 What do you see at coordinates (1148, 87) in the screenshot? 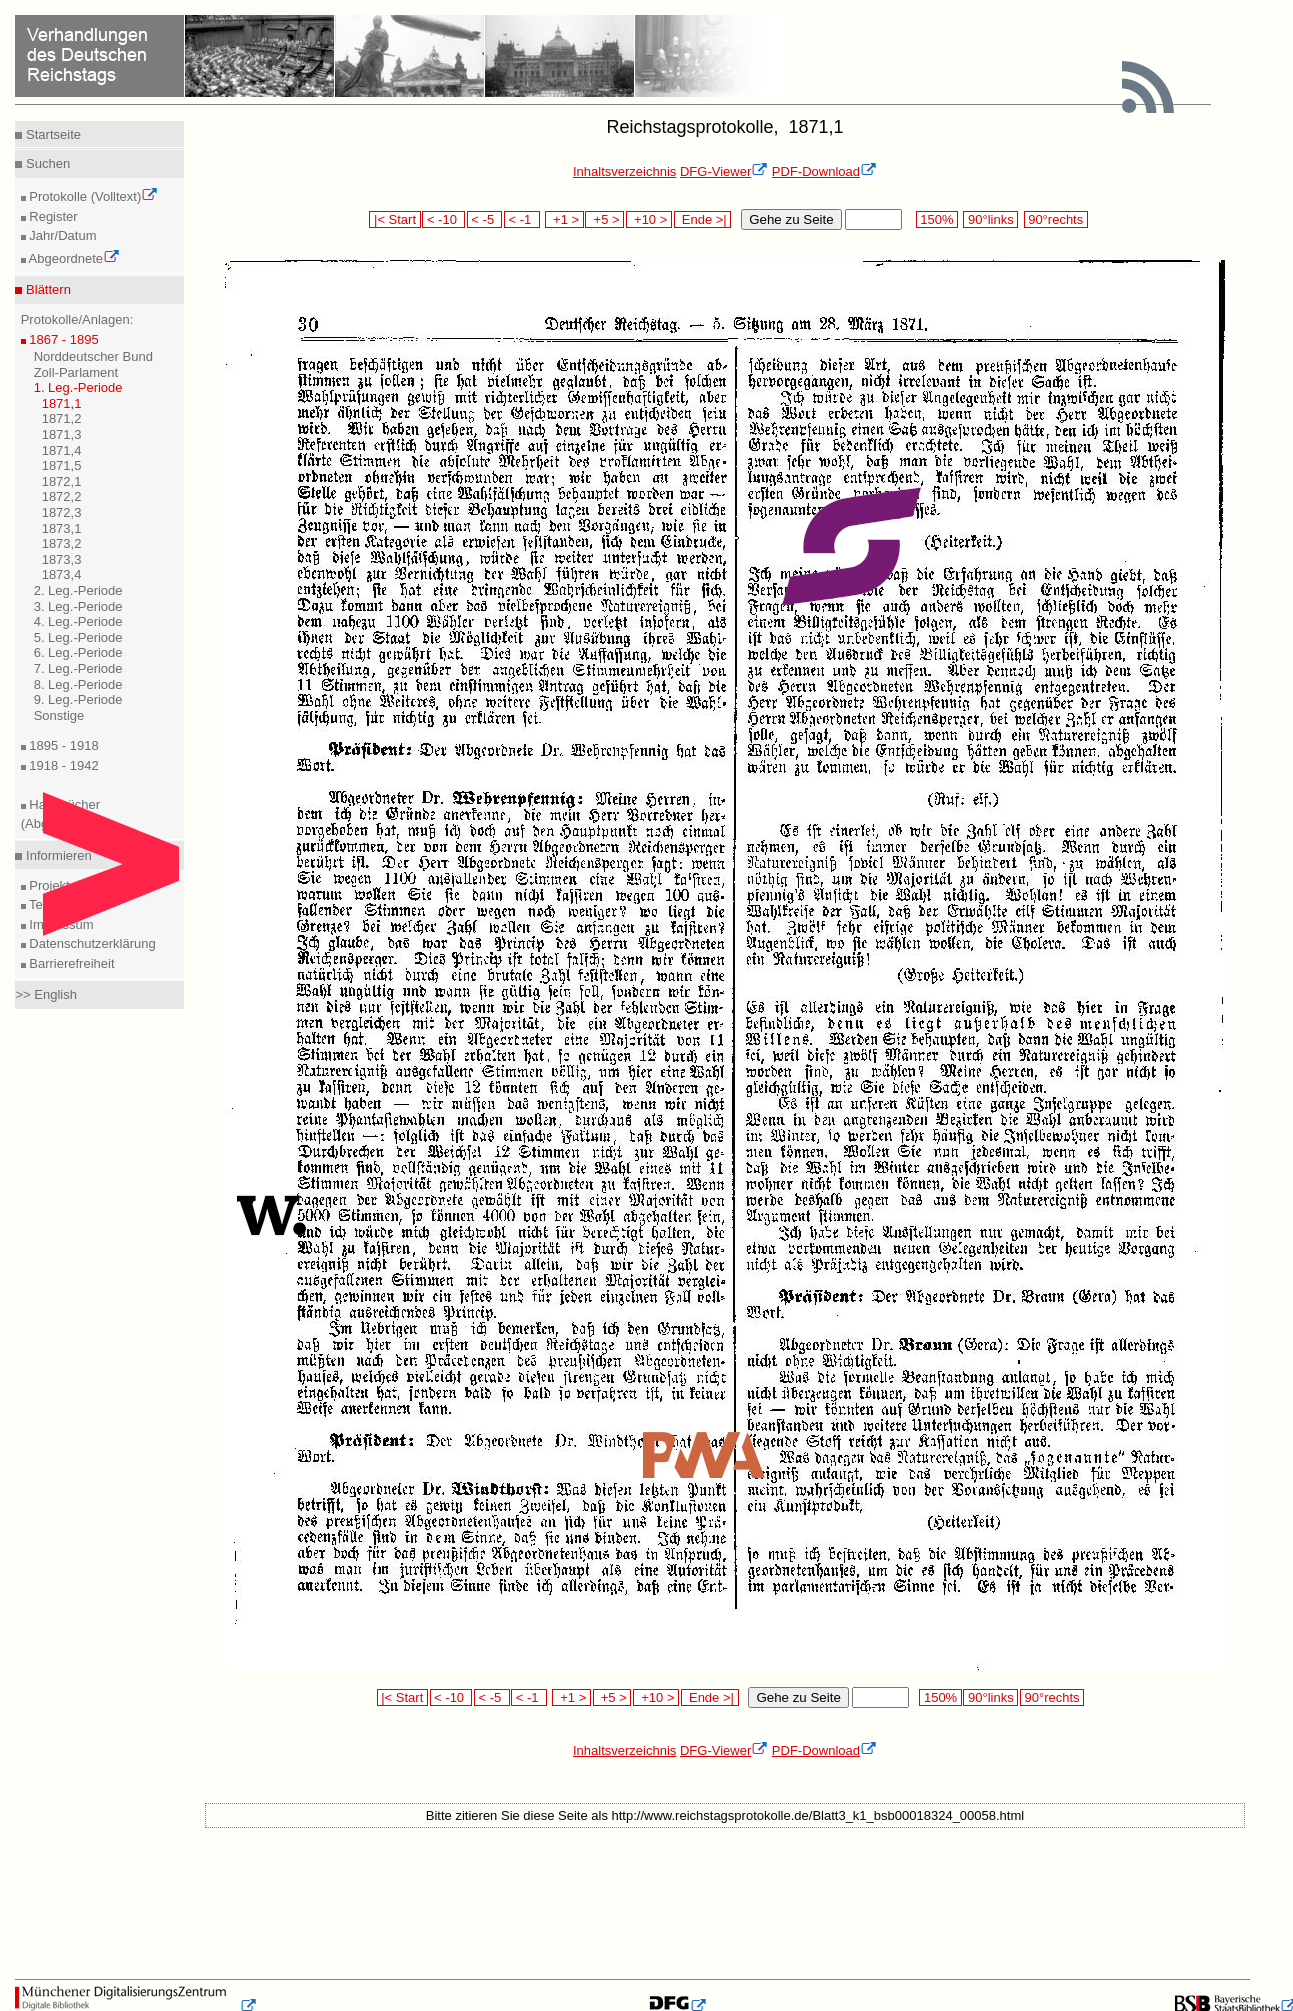
I see `subscribe to RSS feed` at bounding box center [1148, 87].